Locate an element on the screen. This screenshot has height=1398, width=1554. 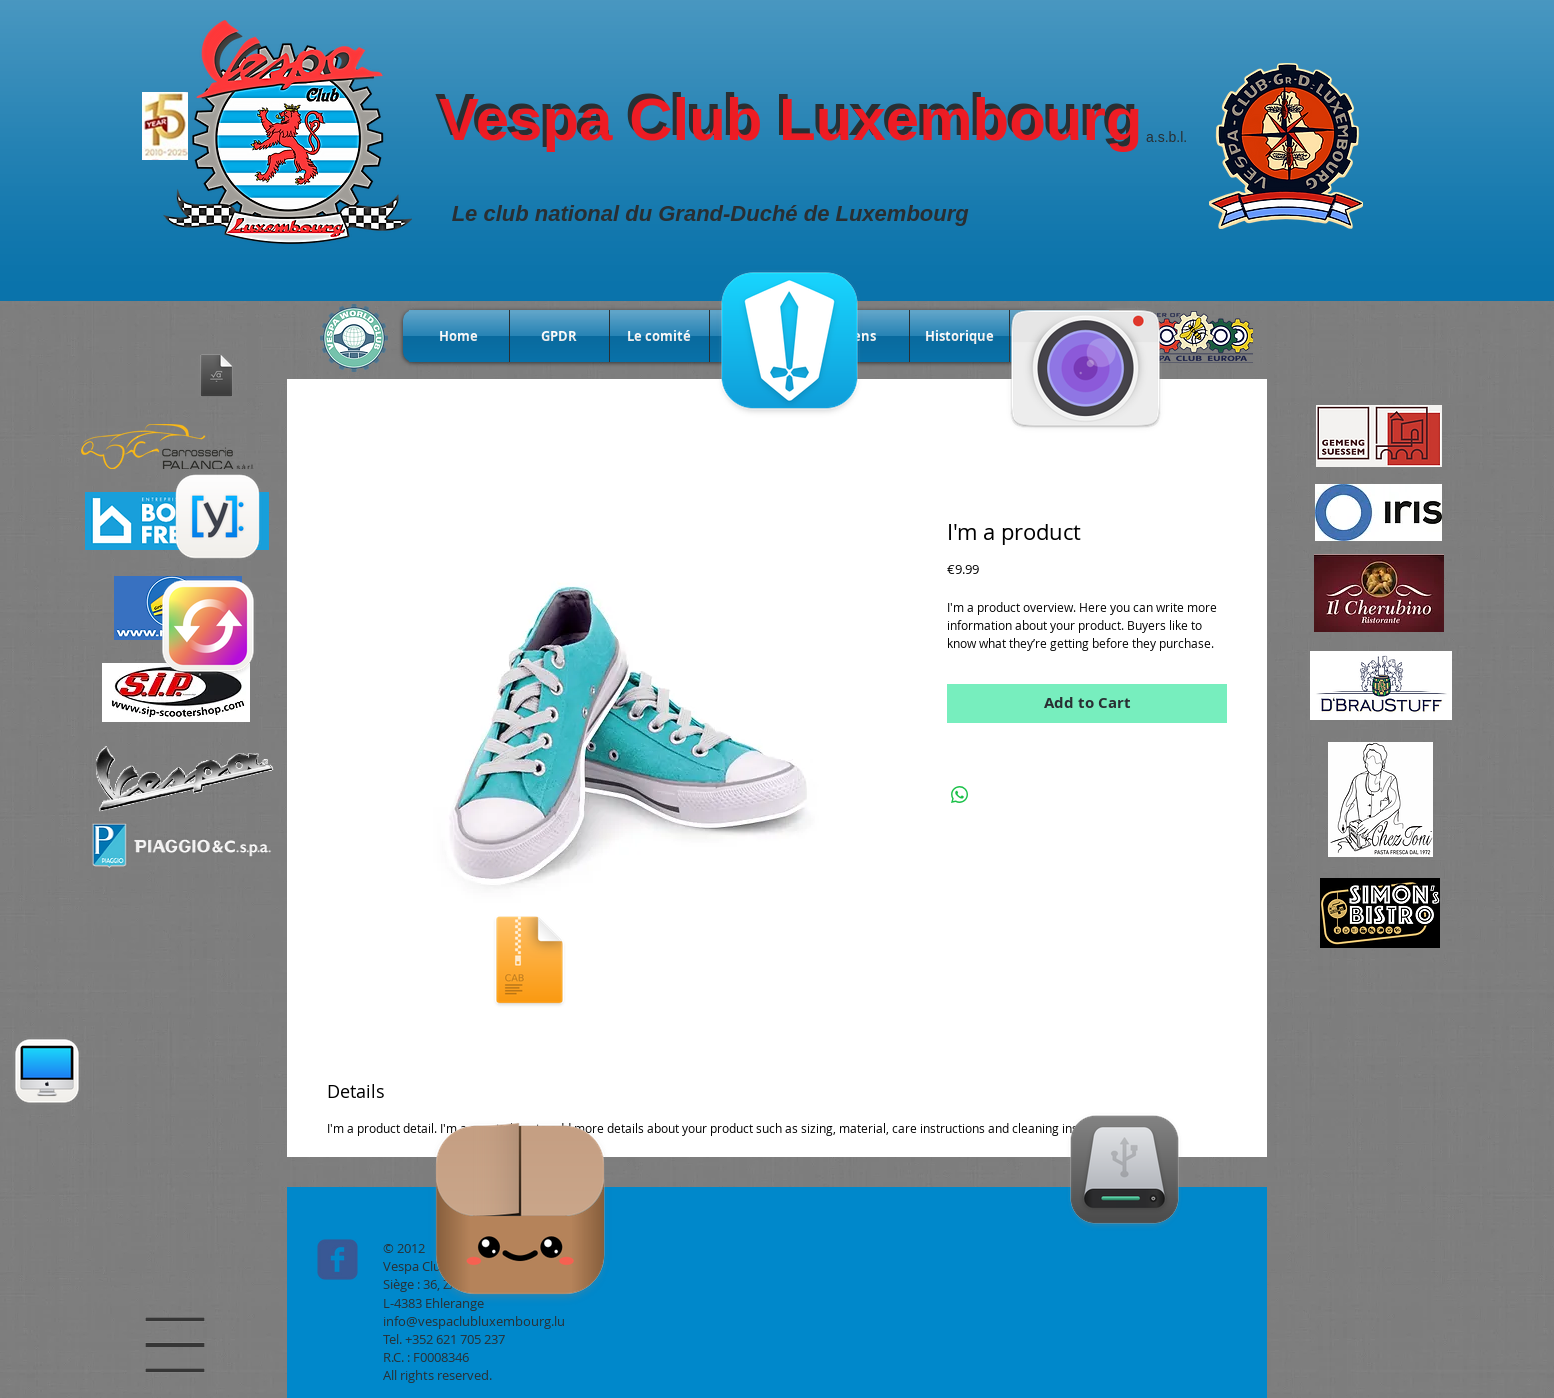
open navigation menu is located at coordinates (175, 1347).